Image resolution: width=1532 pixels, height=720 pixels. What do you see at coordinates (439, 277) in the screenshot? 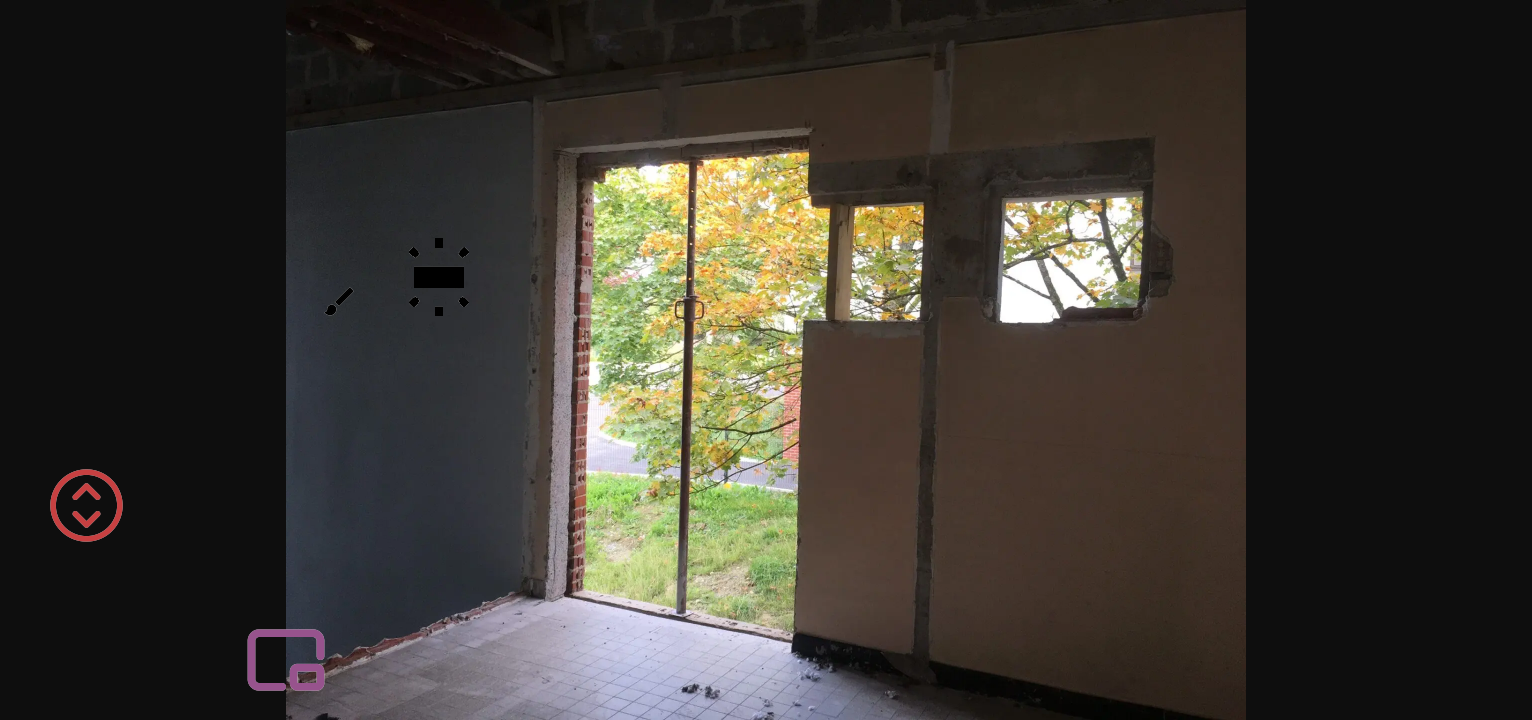
I see `adjust screen brightness settings` at bounding box center [439, 277].